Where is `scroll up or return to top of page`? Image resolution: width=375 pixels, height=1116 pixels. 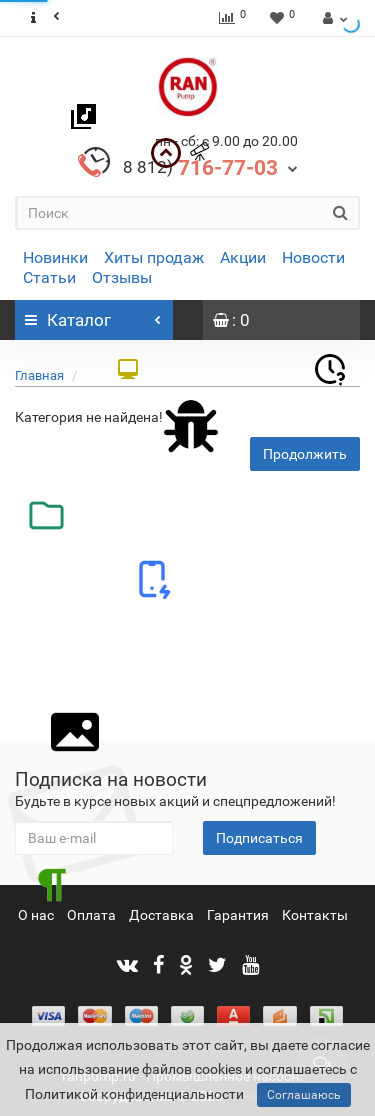 scroll up or return to top of page is located at coordinates (166, 153).